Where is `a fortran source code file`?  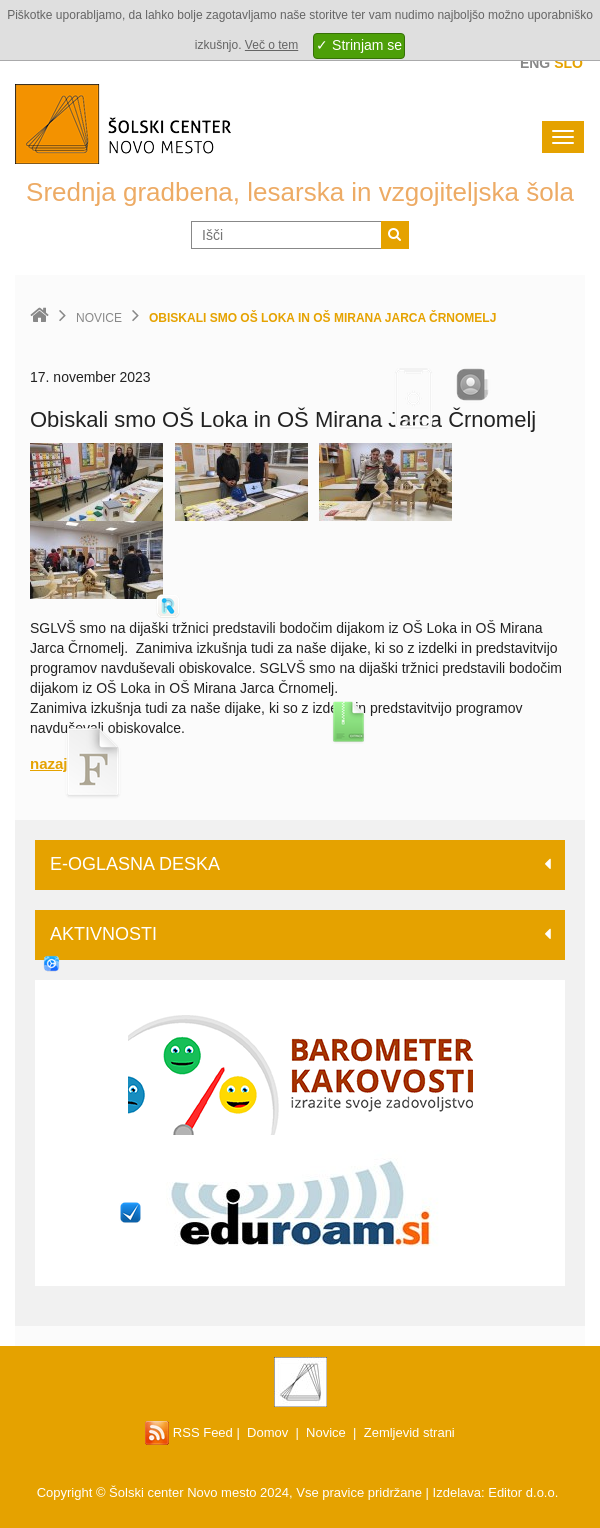 a fortran source code file is located at coordinates (93, 763).